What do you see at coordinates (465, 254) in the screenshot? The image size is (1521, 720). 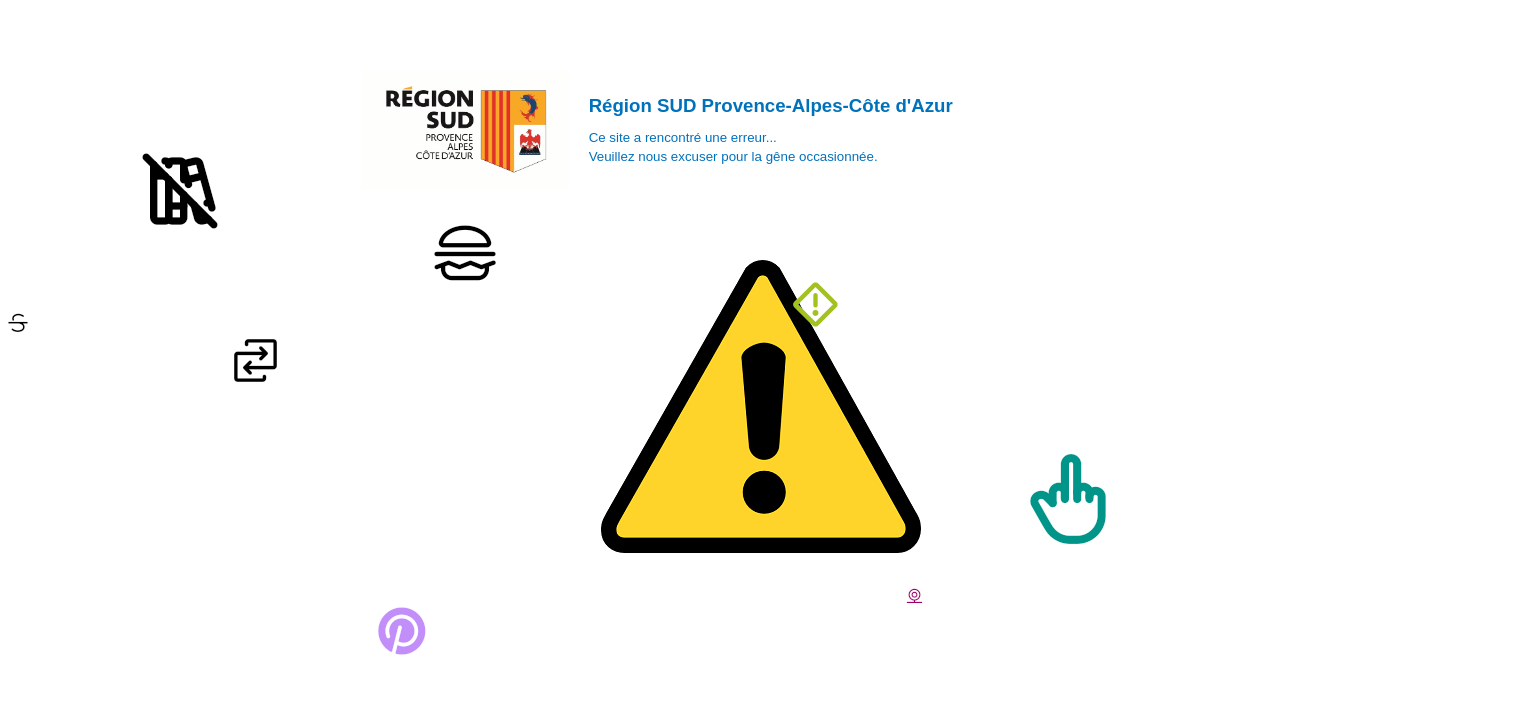 I see `food or restaurant category` at bounding box center [465, 254].